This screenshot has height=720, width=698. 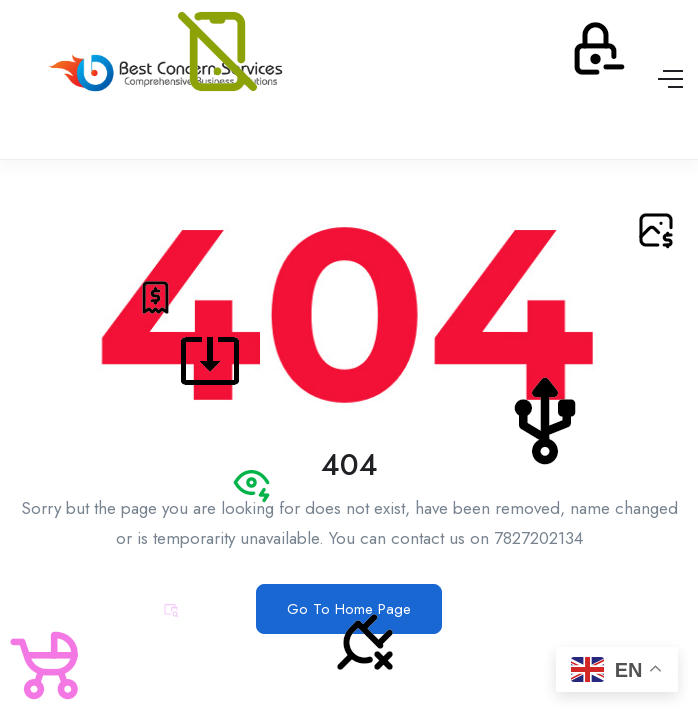 What do you see at coordinates (210, 361) in the screenshot?
I see `download system update` at bounding box center [210, 361].